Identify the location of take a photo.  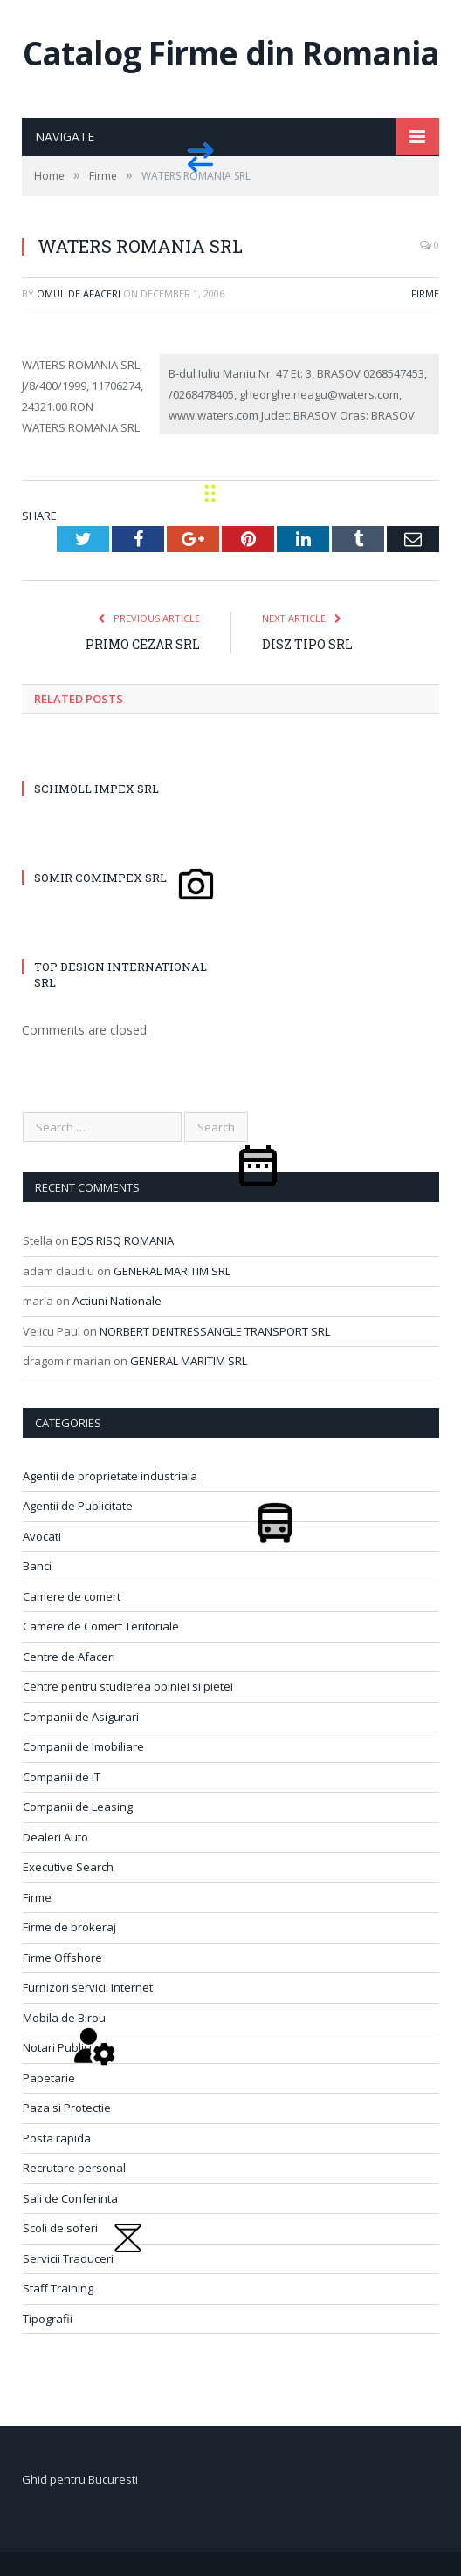
(196, 885).